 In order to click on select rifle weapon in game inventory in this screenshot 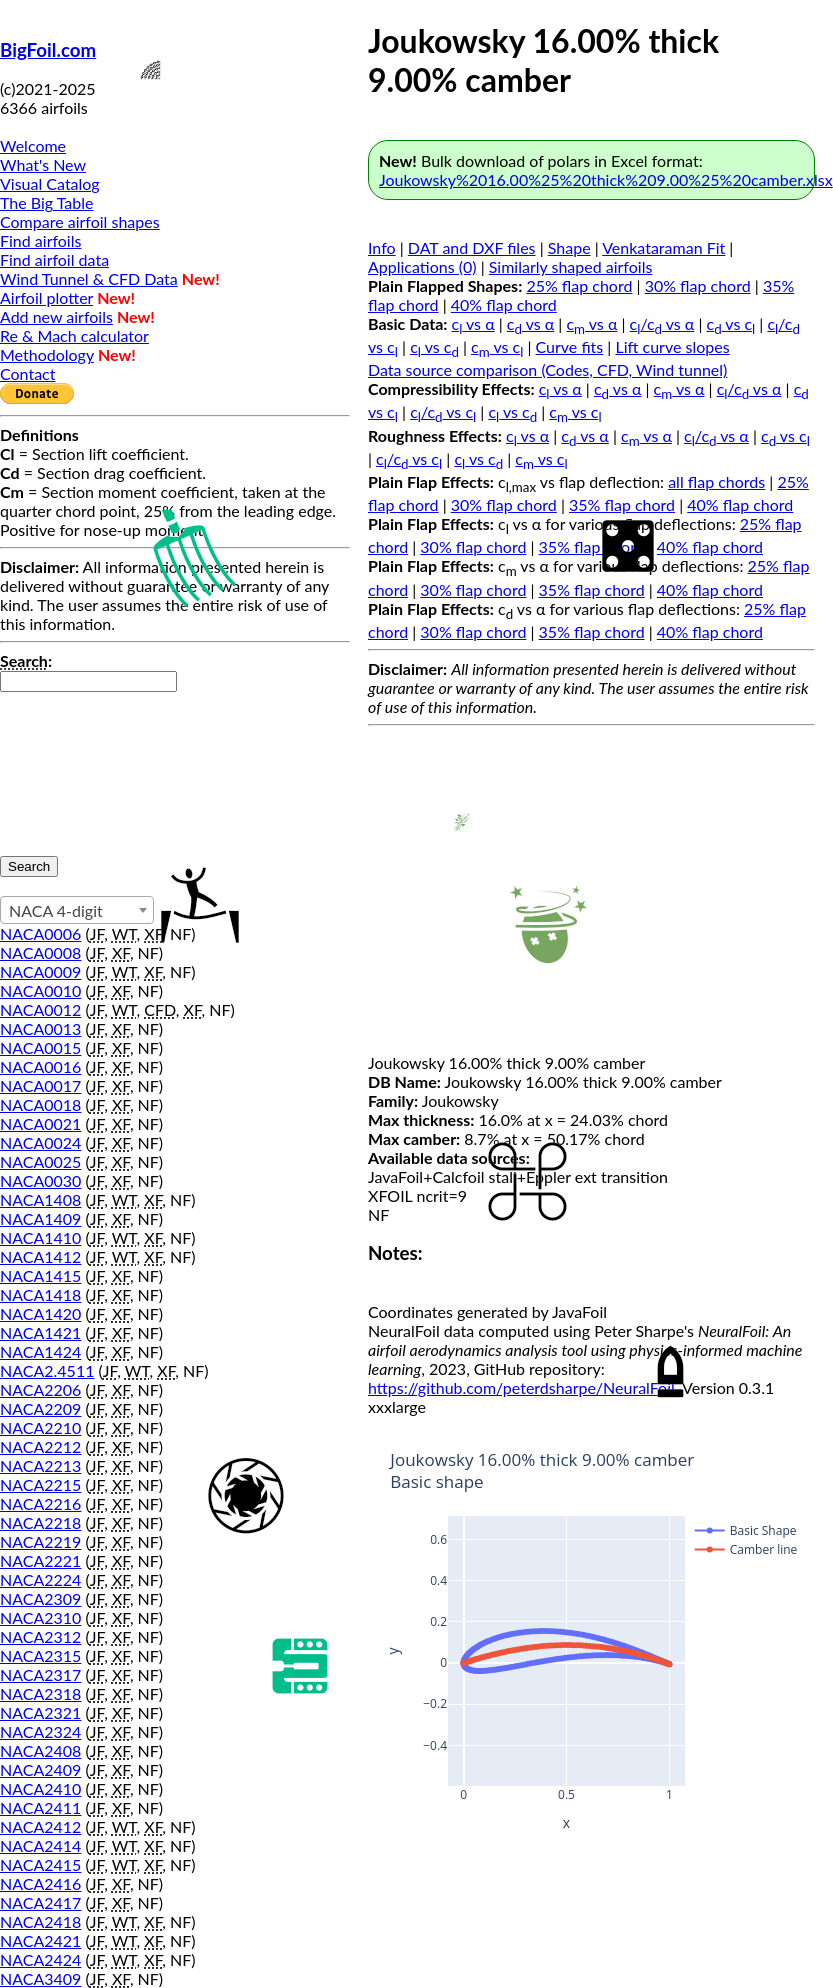, I will do `click(670, 1371)`.